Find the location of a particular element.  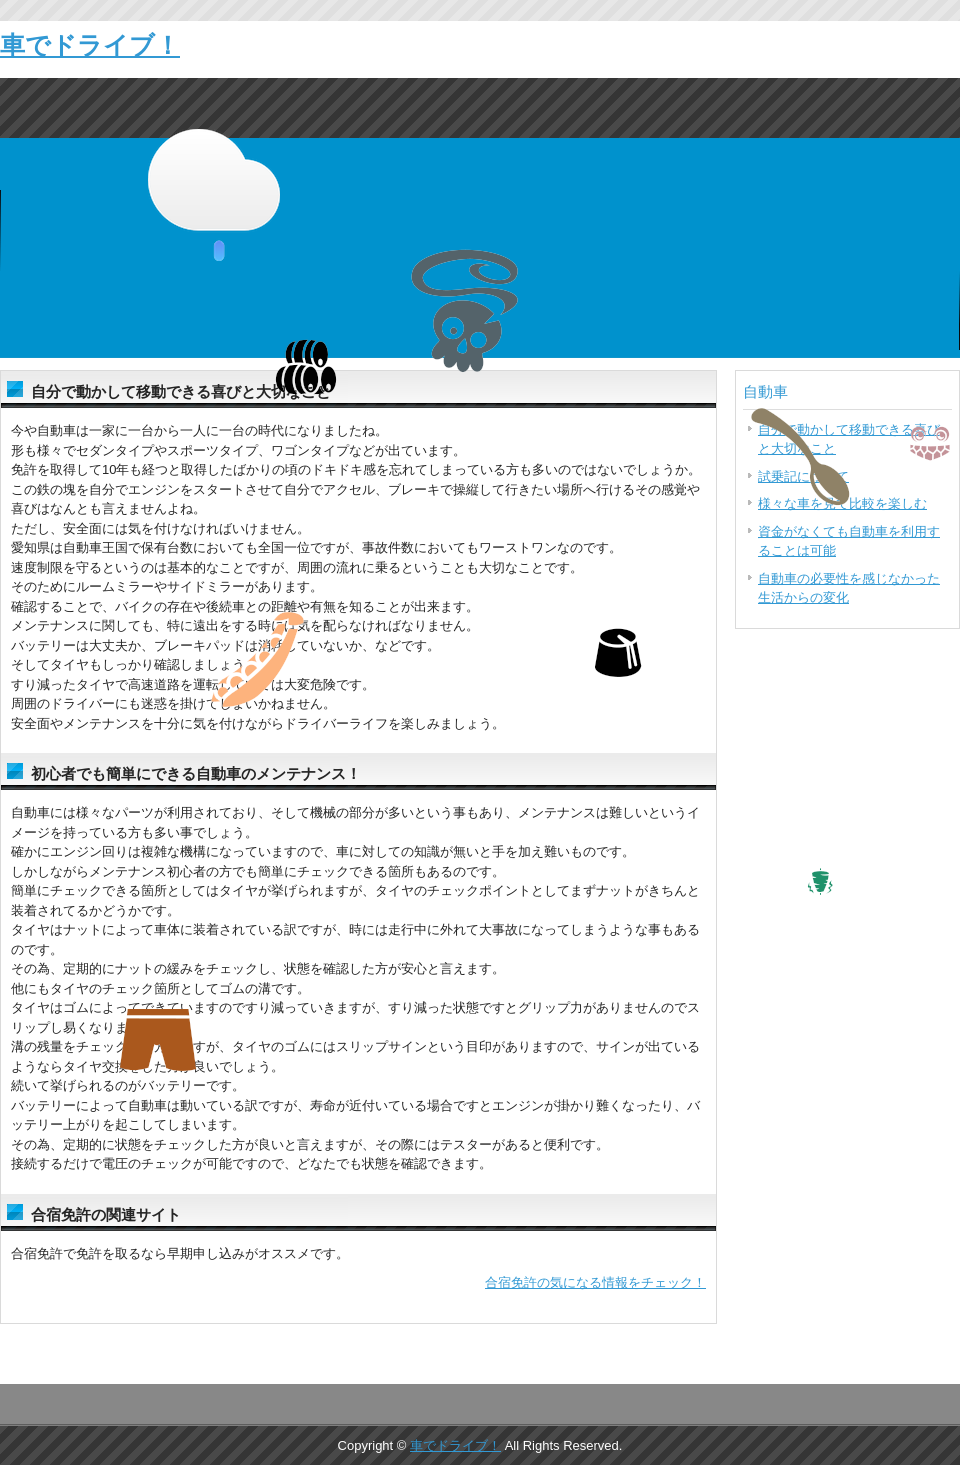

select utensil or cutlery option is located at coordinates (800, 456).